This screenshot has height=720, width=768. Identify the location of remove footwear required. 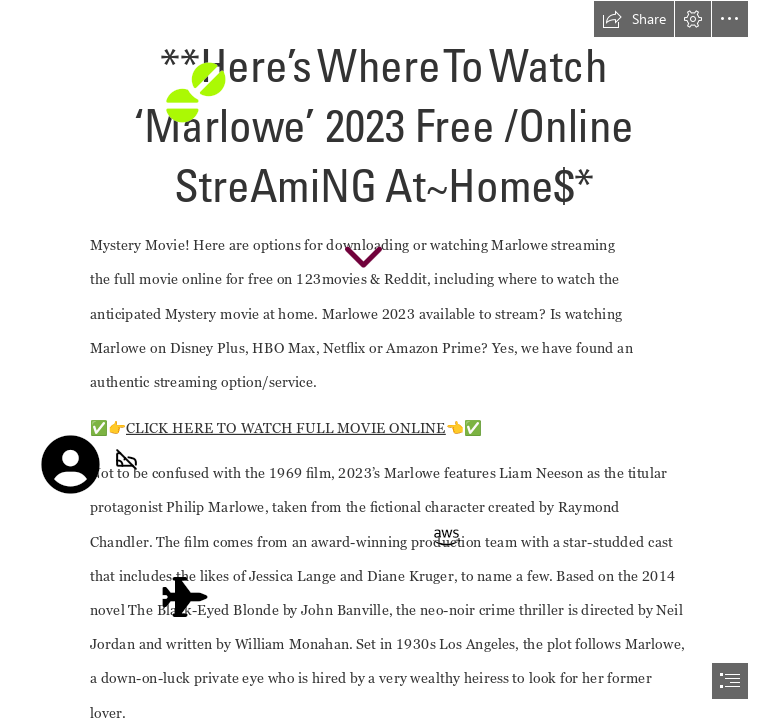
(126, 459).